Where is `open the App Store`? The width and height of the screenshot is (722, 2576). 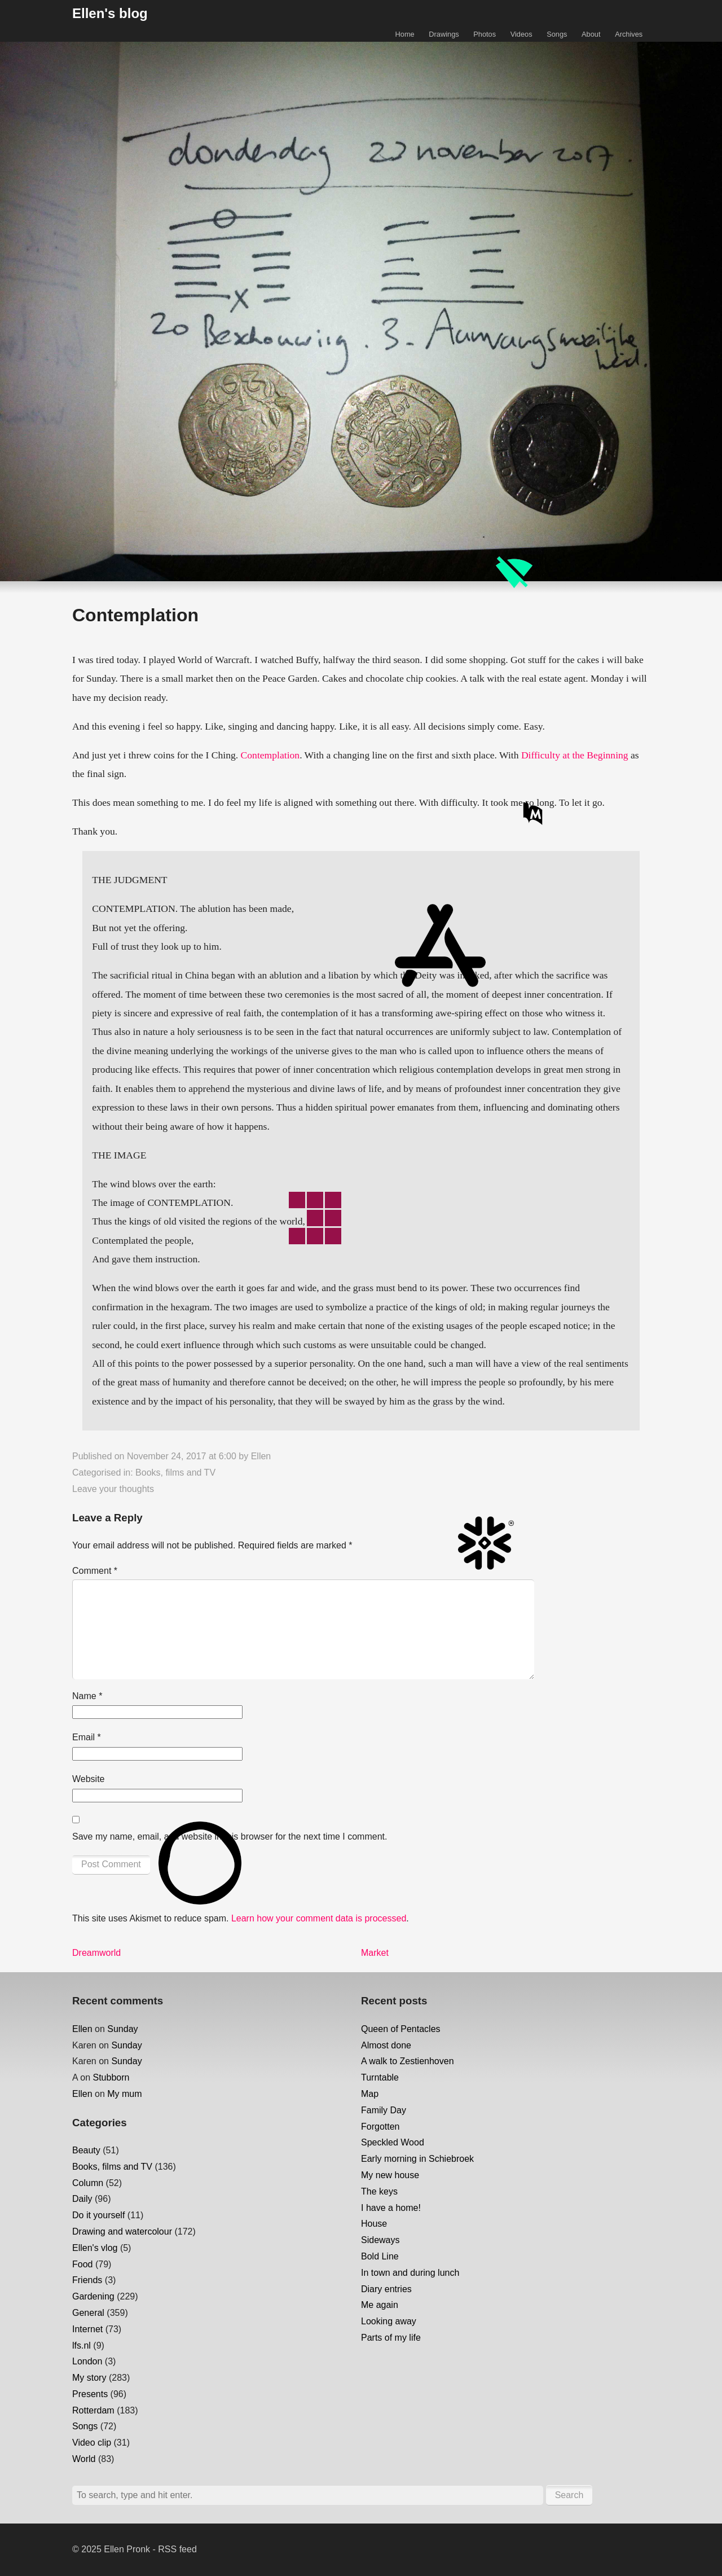 open the App Store is located at coordinates (440, 945).